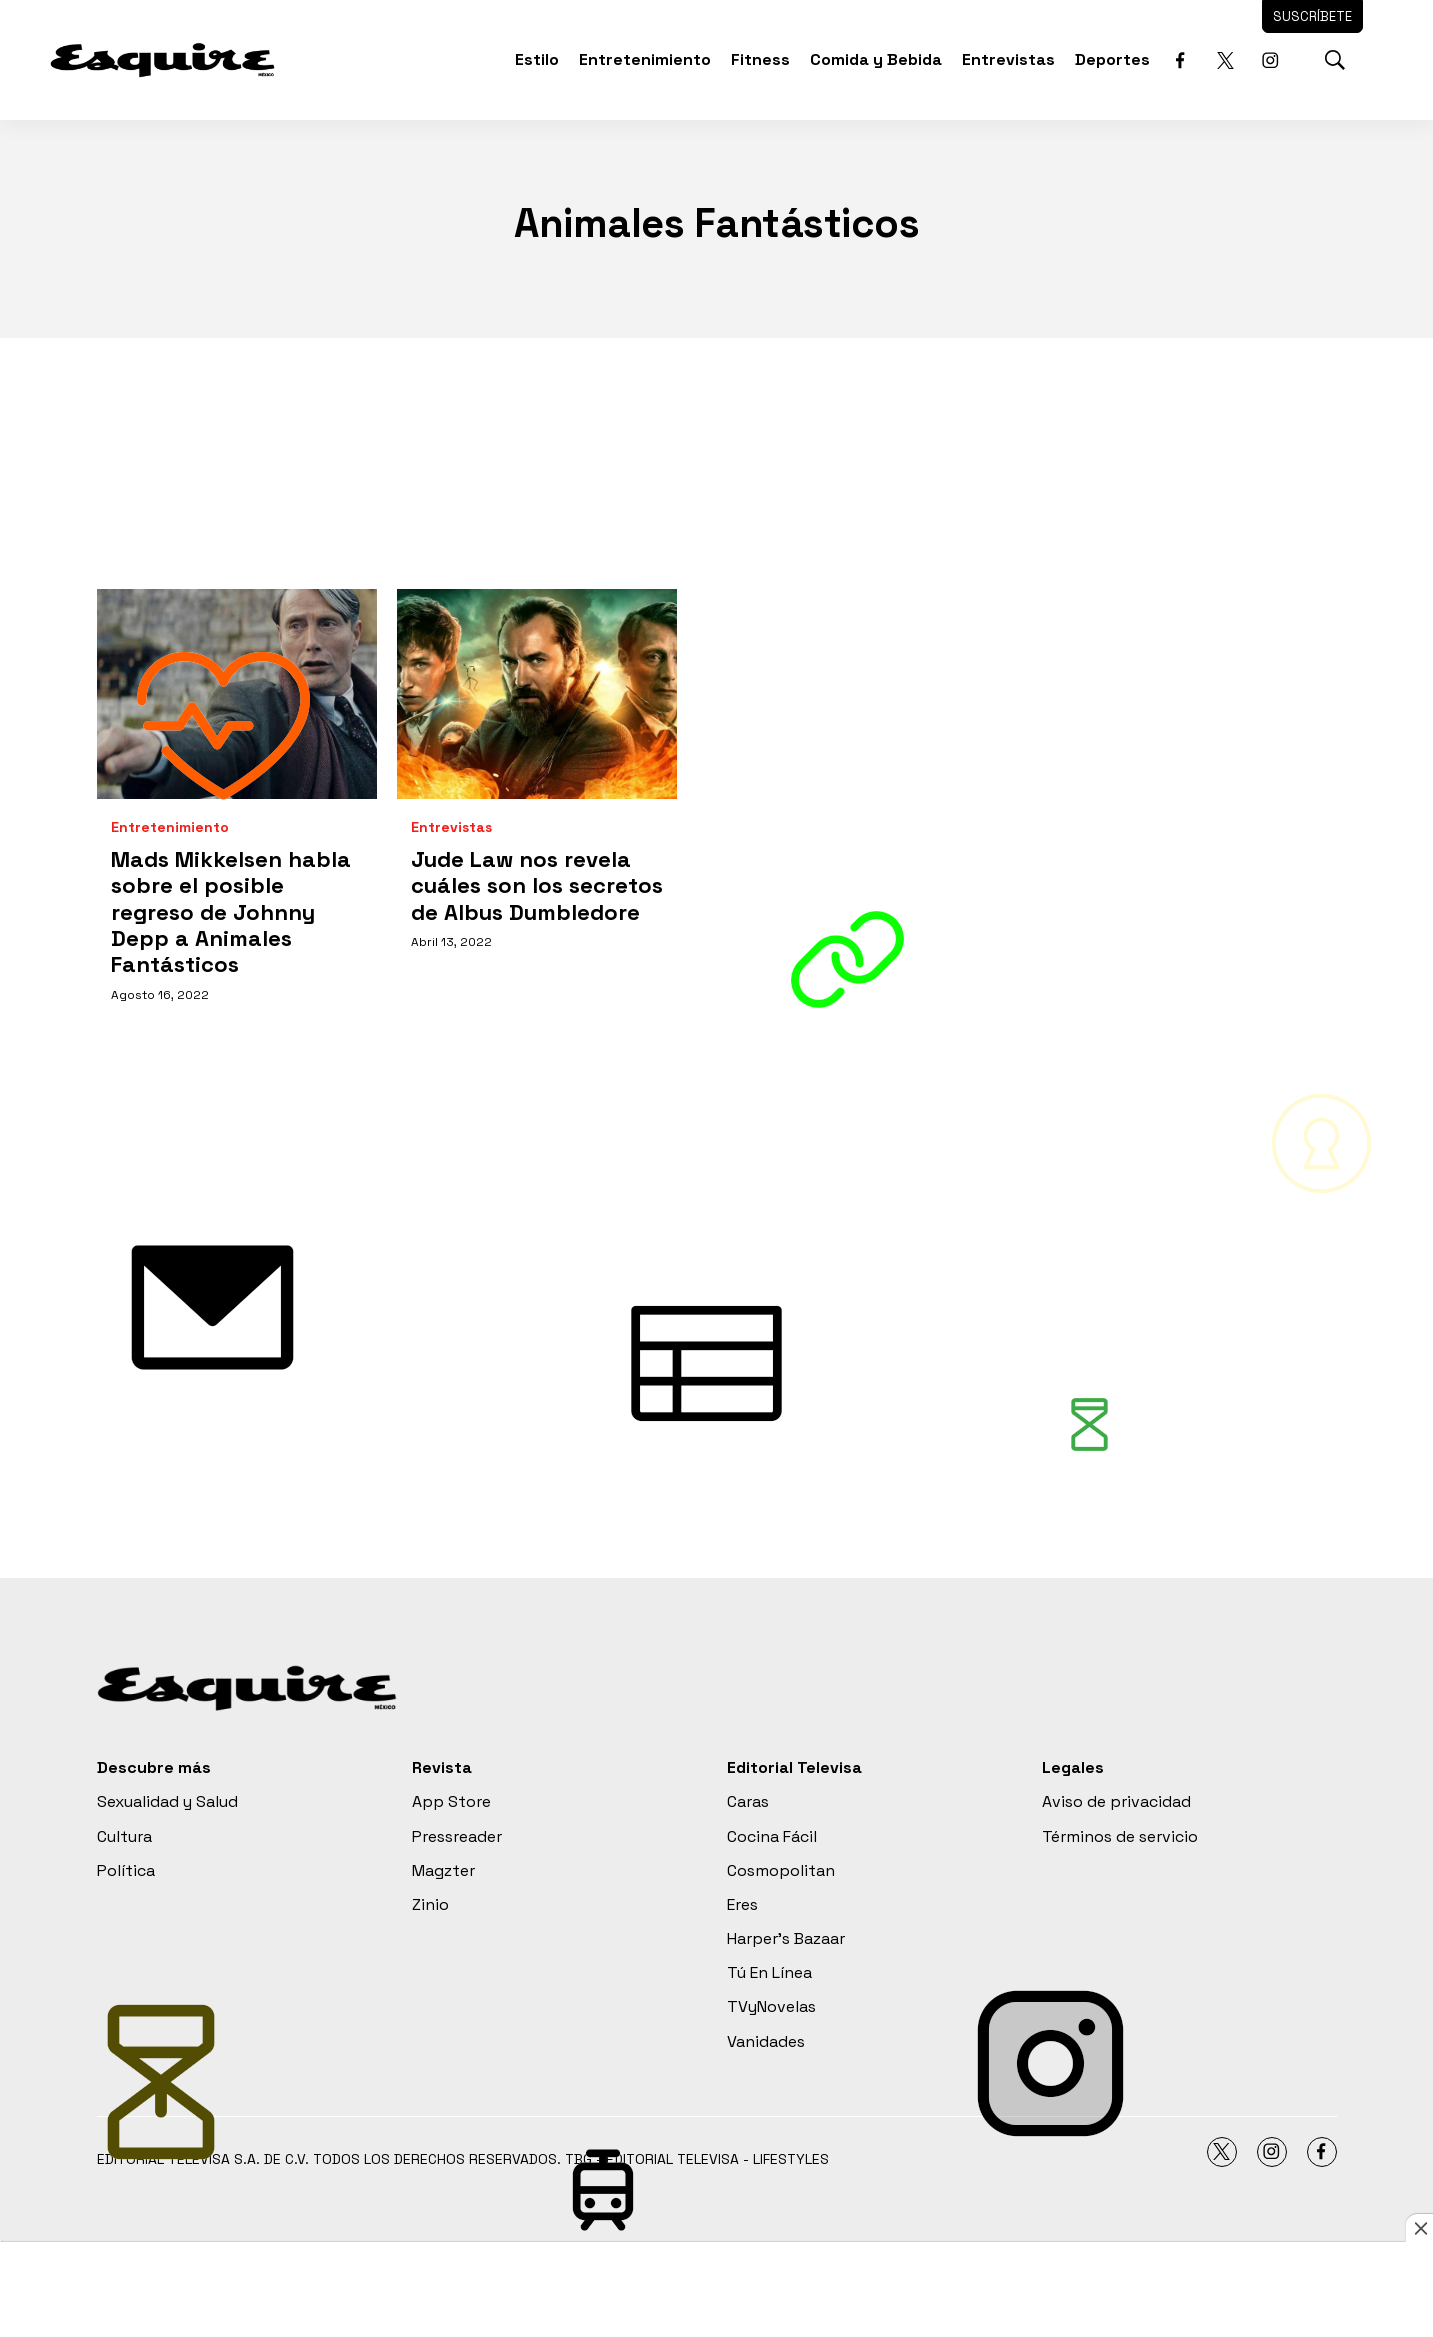 The image size is (1433, 2337). What do you see at coordinates (1089, 1424) in the screenshot?
I see `indicates a timer or countdown in progress` at bounding box center [1089, 1424].